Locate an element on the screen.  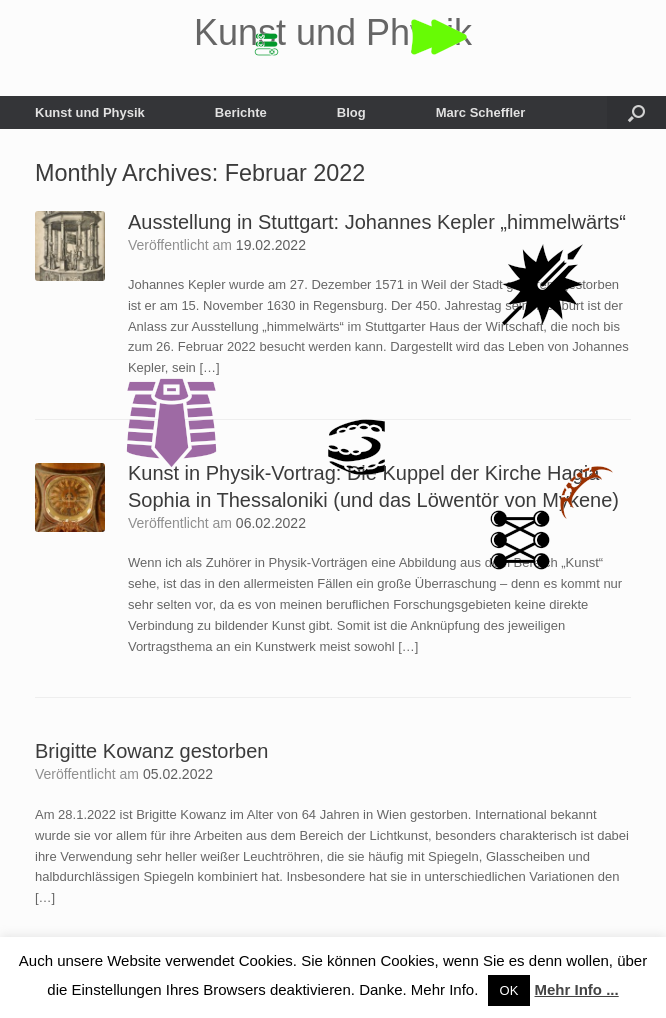
indicates a blocked area or monster hazard in gameplay is located at coordinates (356, 447).